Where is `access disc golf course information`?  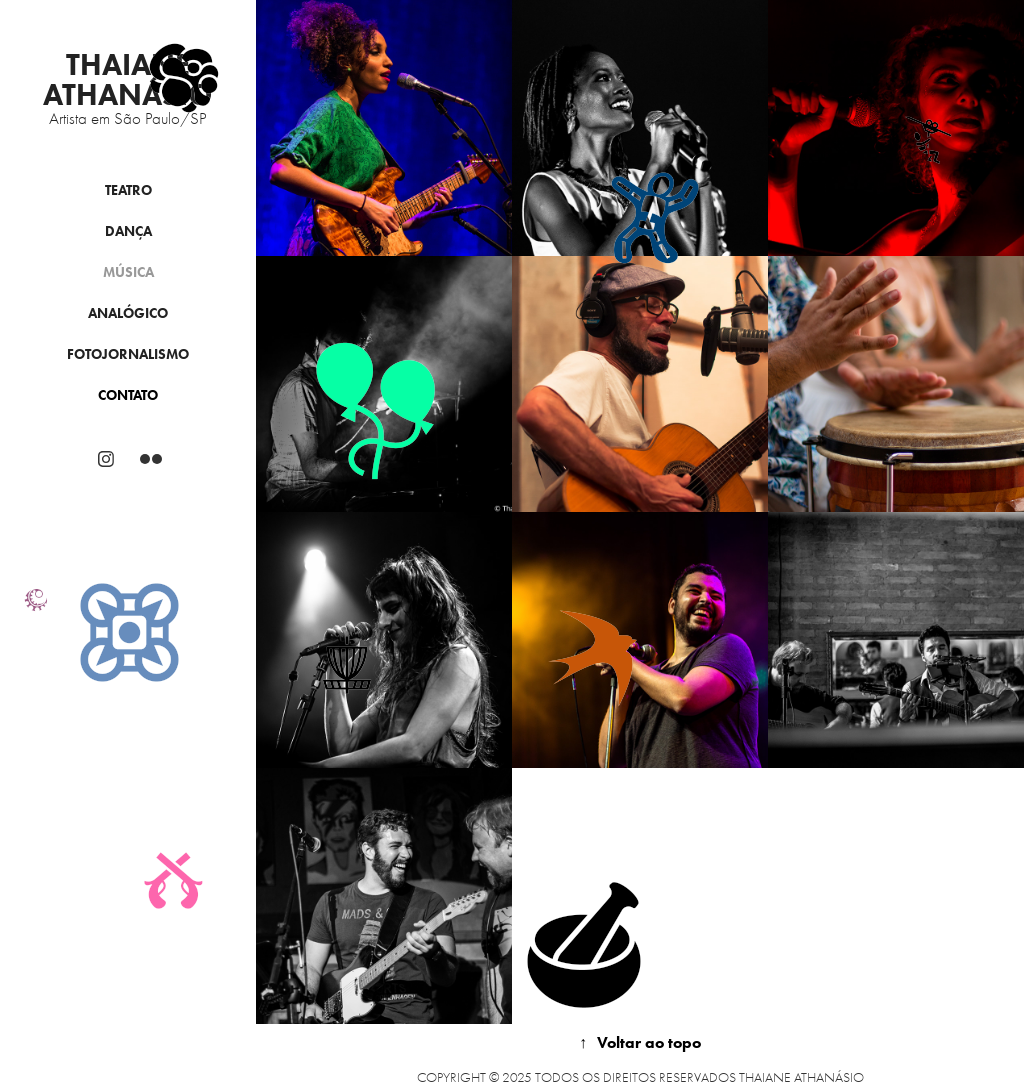 access disc golf course information is located at coordinates (347, 665).